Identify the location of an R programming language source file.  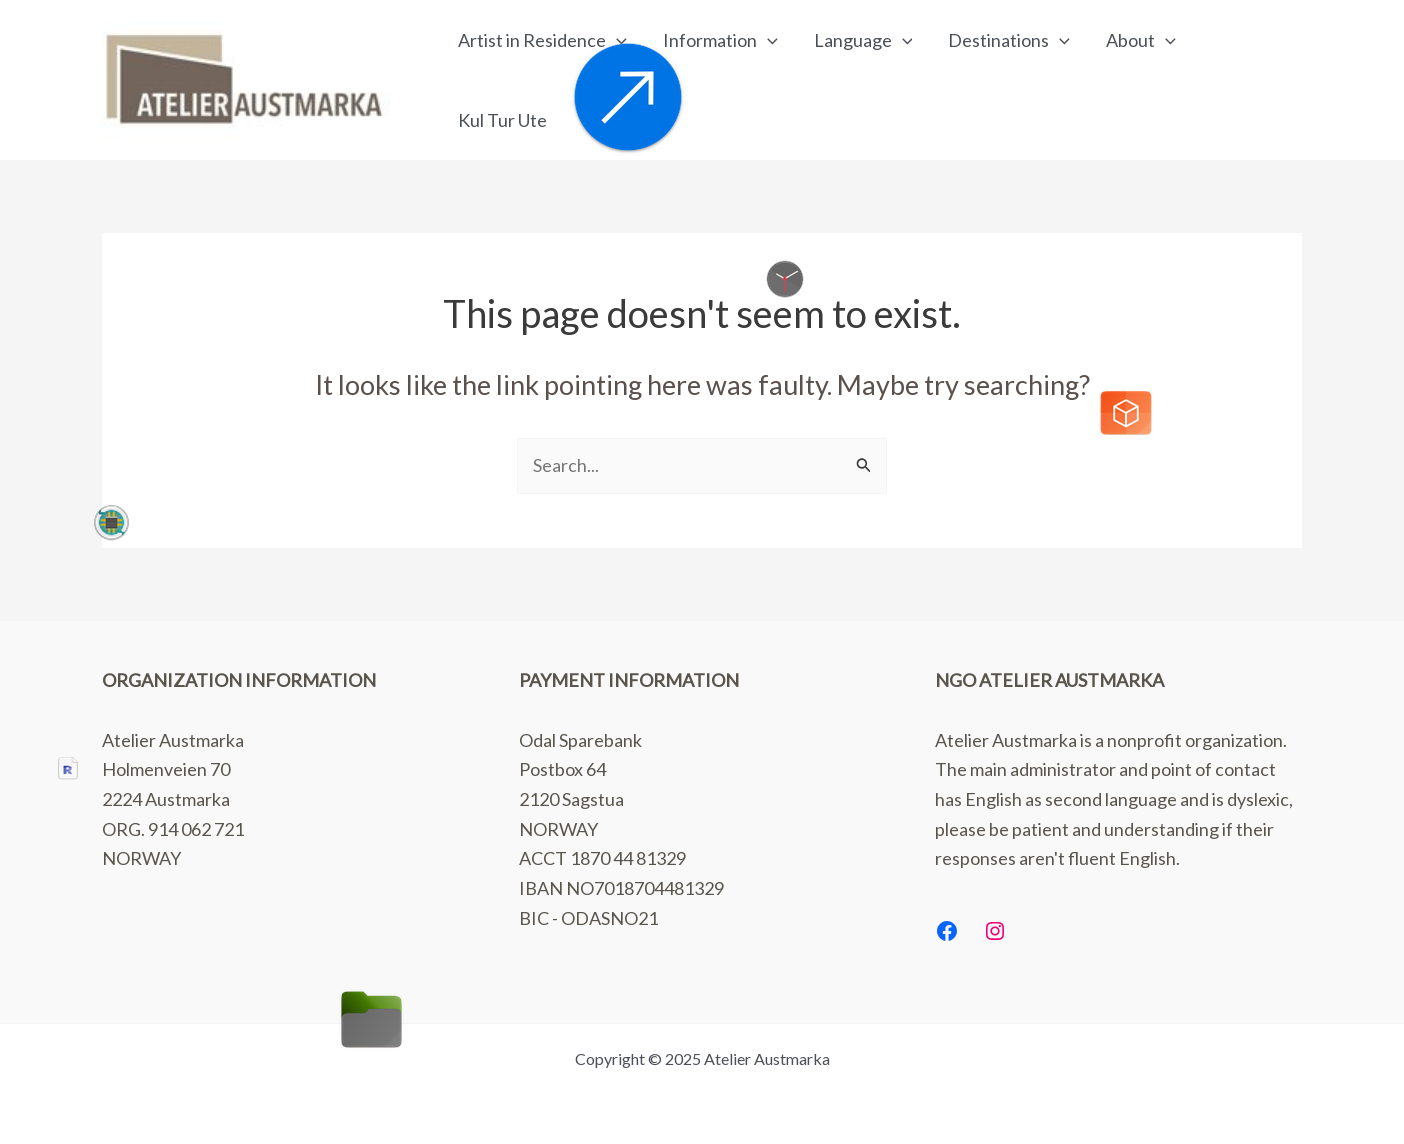
(68, 768).